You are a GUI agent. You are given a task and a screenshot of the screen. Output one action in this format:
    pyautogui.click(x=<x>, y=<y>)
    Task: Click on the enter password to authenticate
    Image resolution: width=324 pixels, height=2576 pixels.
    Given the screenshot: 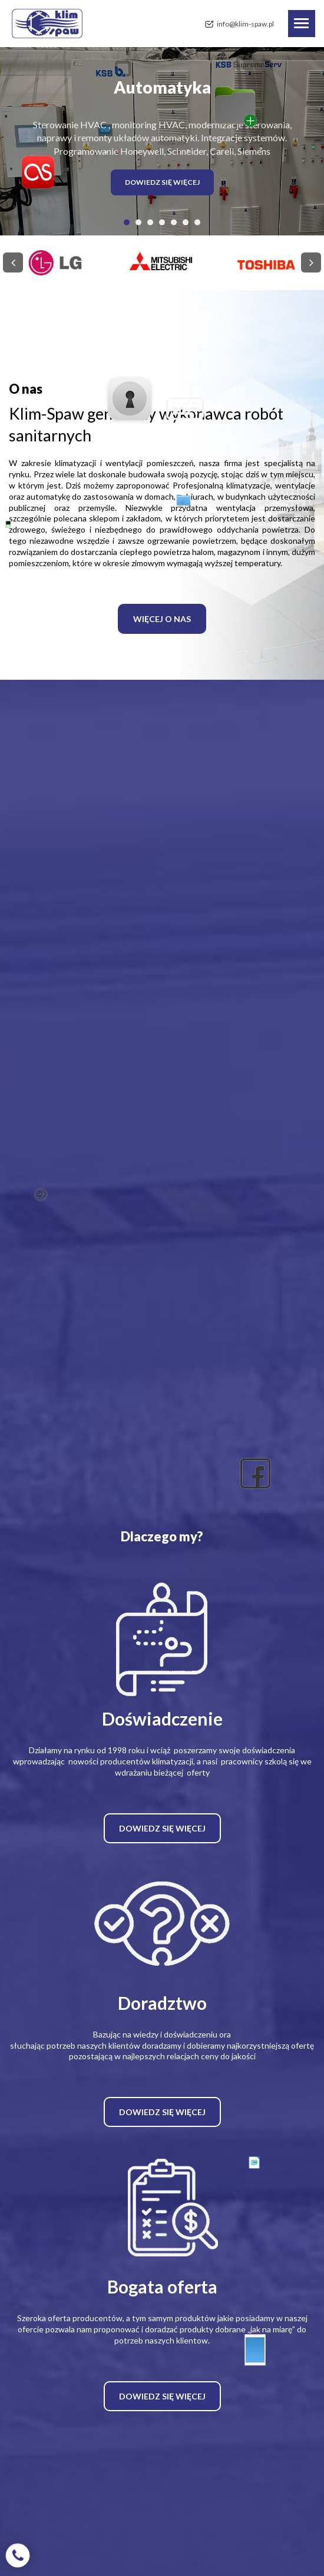 What is the action you would take?
    pyautogui.click(x=130, y=400)
    